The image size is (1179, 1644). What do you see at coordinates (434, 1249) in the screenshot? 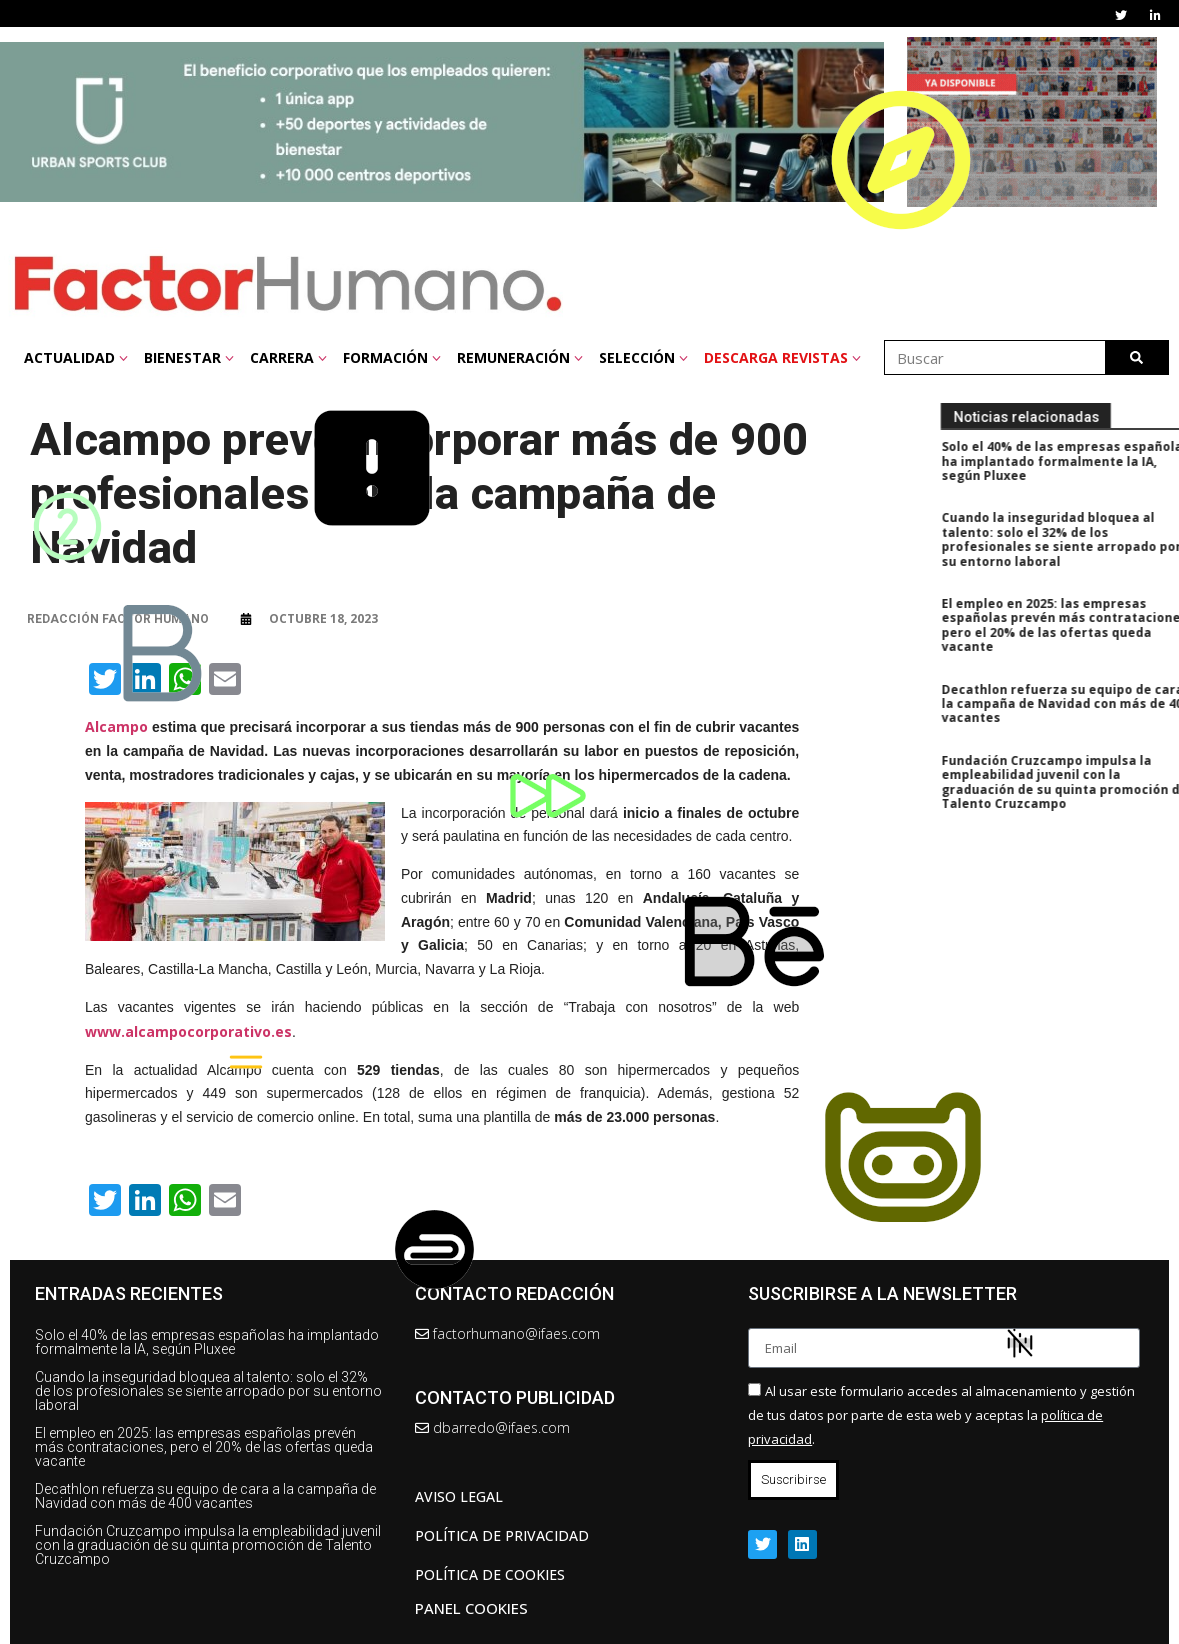
I see `attach a file to your message` at bounding box center [434, 1249].